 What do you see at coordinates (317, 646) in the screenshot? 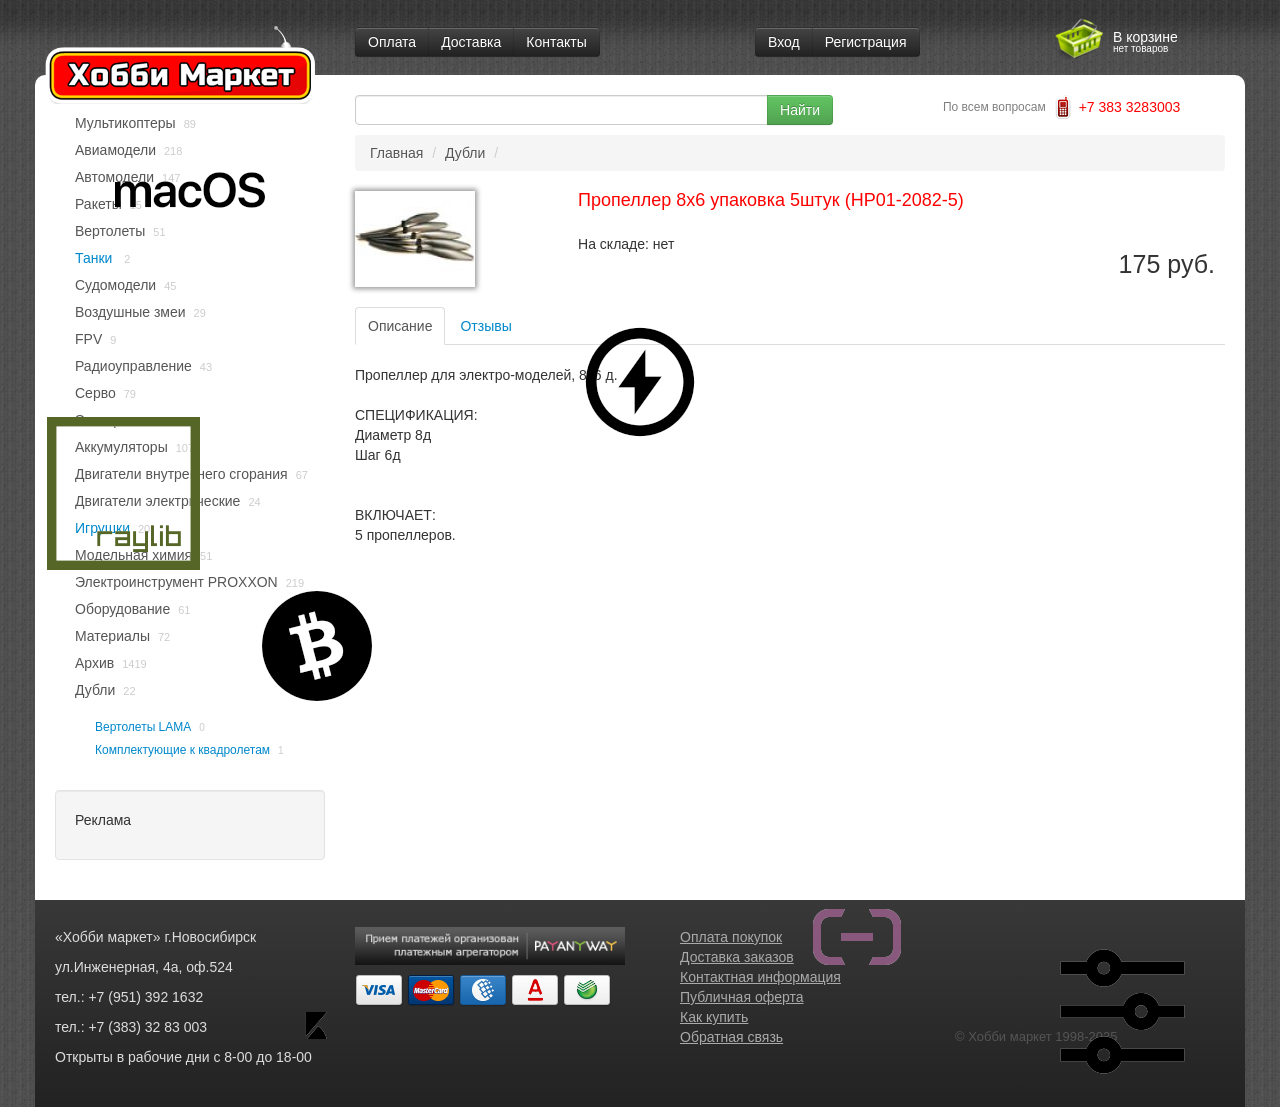
I see `bitcoin cash cryptocurrency logo` at bounding box center [317, 646].